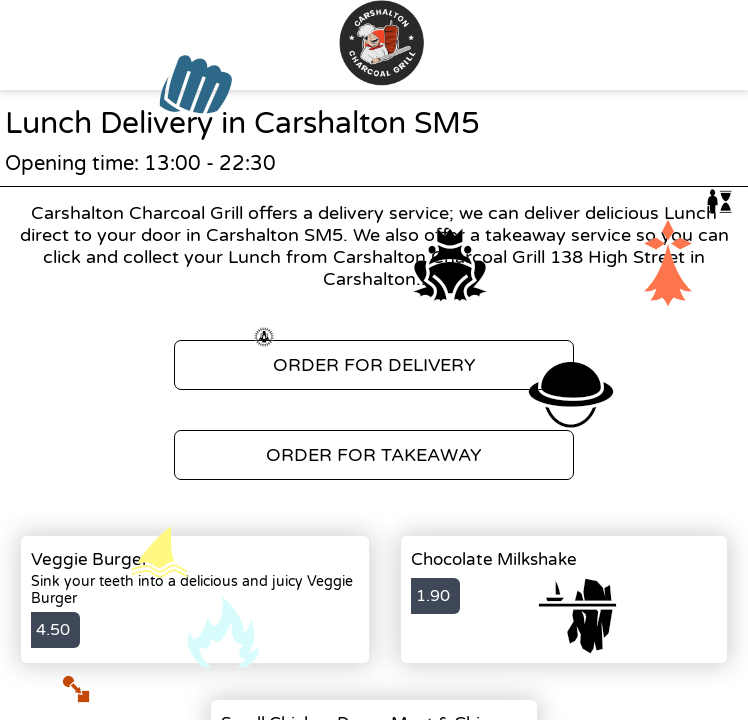 This screenshot has width=748, height=720. What do you see at coordinates (450, 265) in the screenshot?
I see `select the frog prince character` at bounding box center [450, 265].